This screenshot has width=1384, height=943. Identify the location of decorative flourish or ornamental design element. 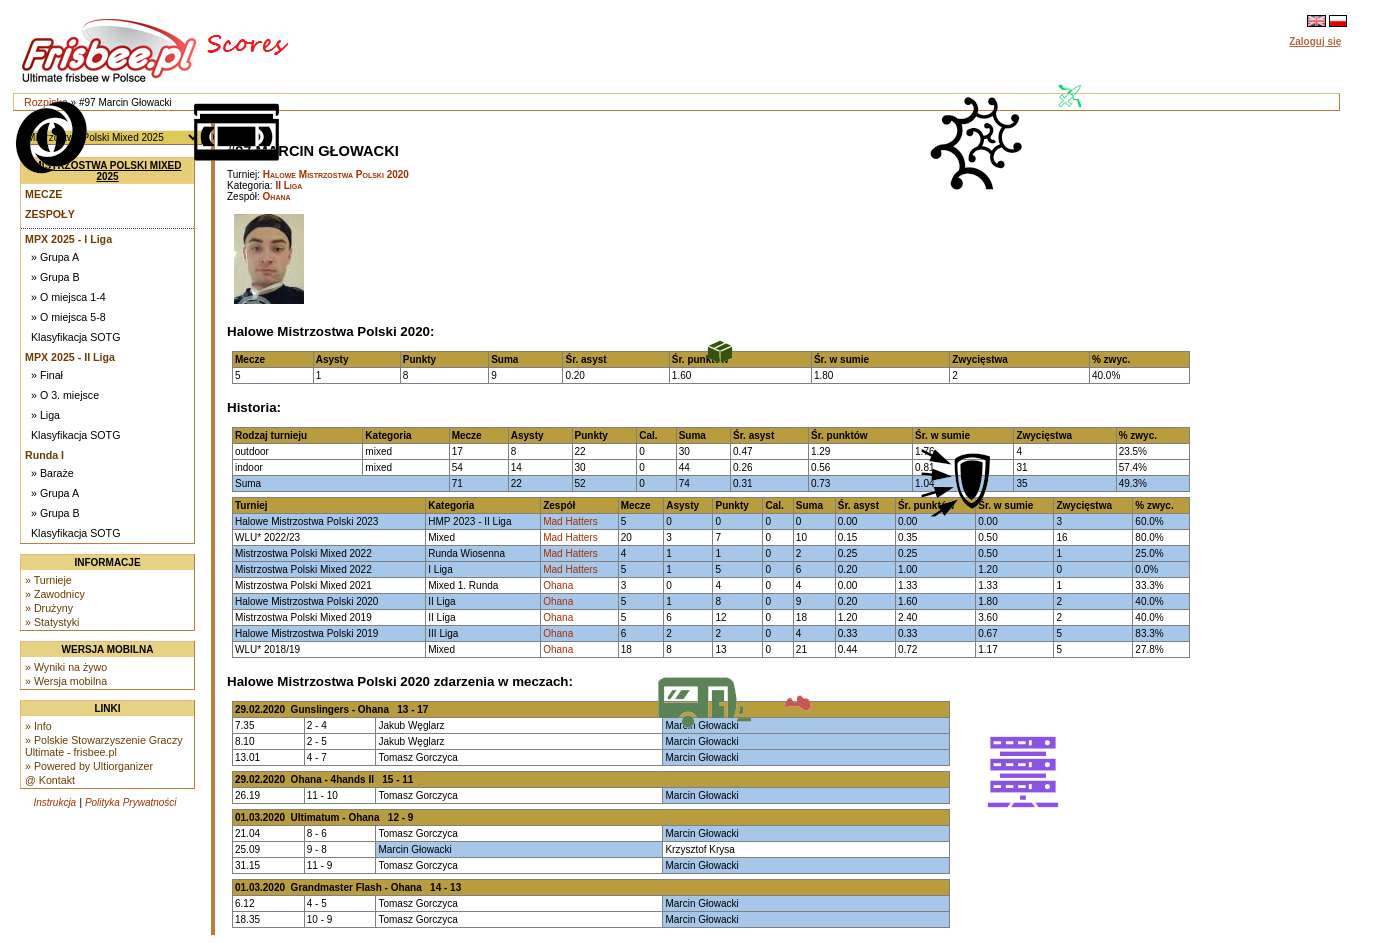
(976, 143).